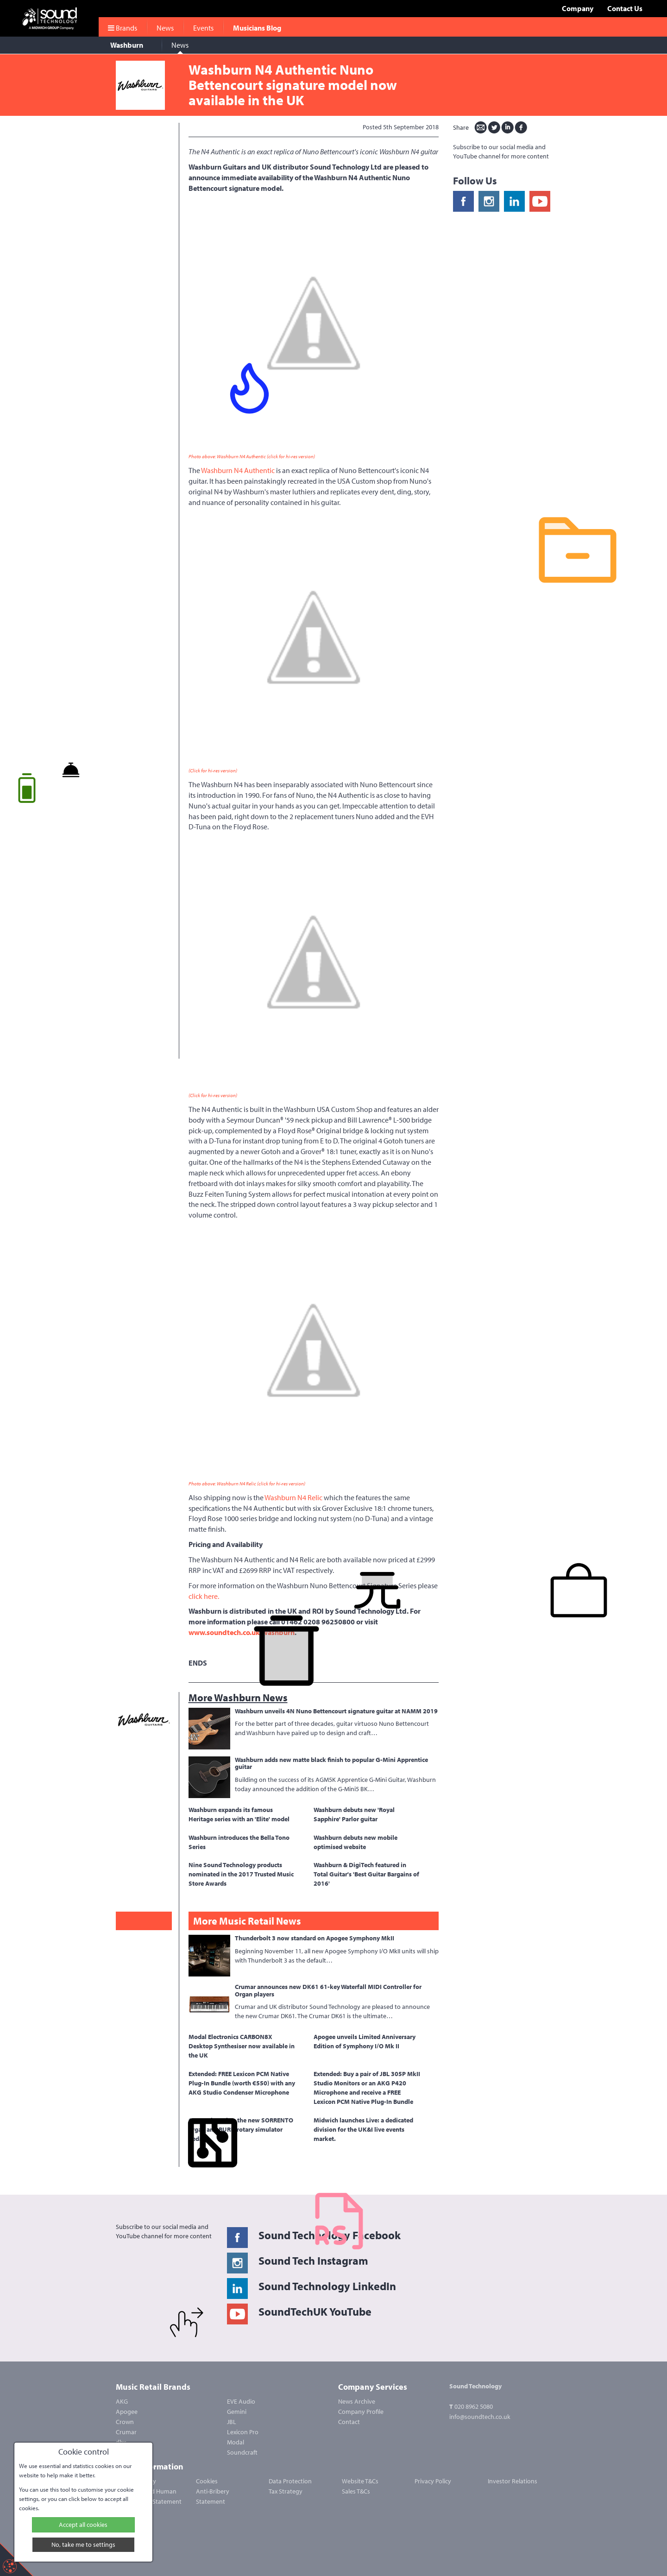 The height and width of the screenshot is (2576, 667). What do you see at coordinates (578, 550) in the screenshot?
I see `remove a folder from your files` at bounding box center [578, 550].